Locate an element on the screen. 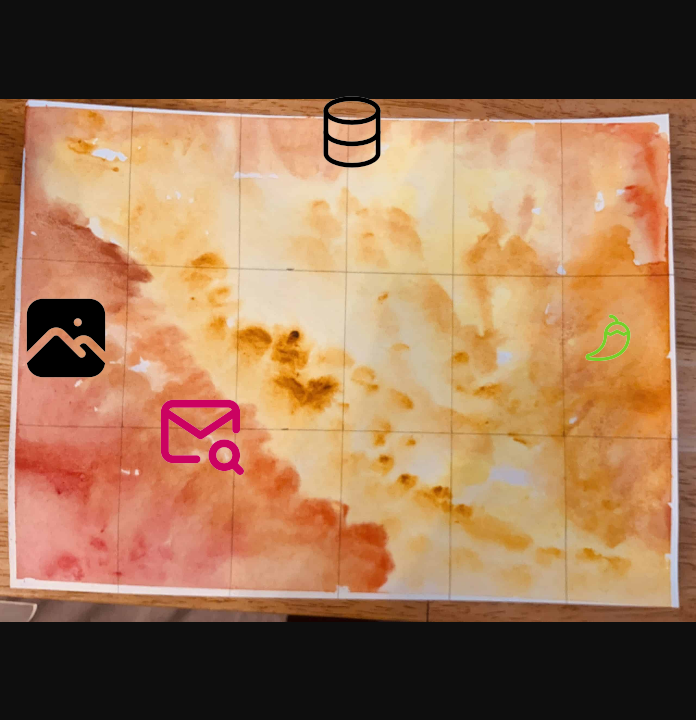 The image size is (696, 720). access server settings is located at coordinates (352, 132).